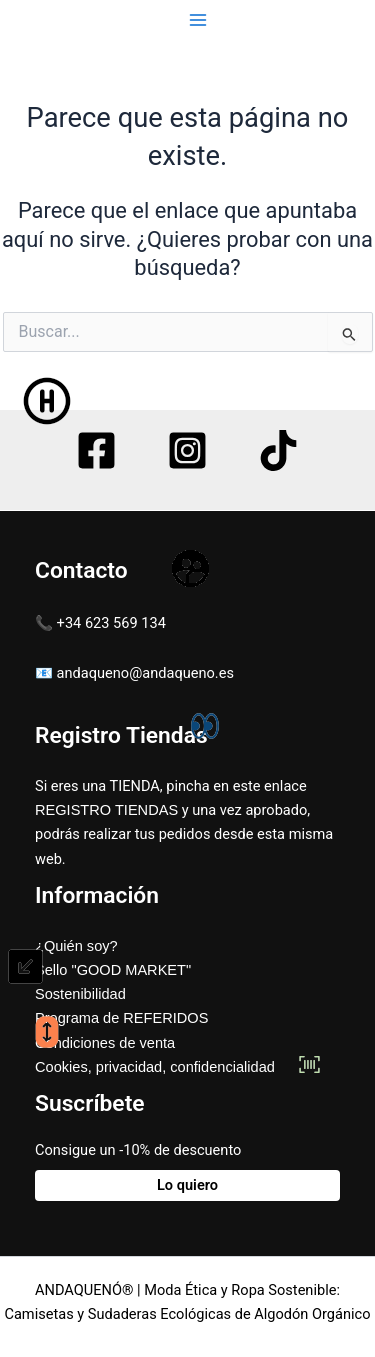 The width and height of the screenshot is (375, 1357). I want to click on move content to bottom-left corner, so click(25, 966).